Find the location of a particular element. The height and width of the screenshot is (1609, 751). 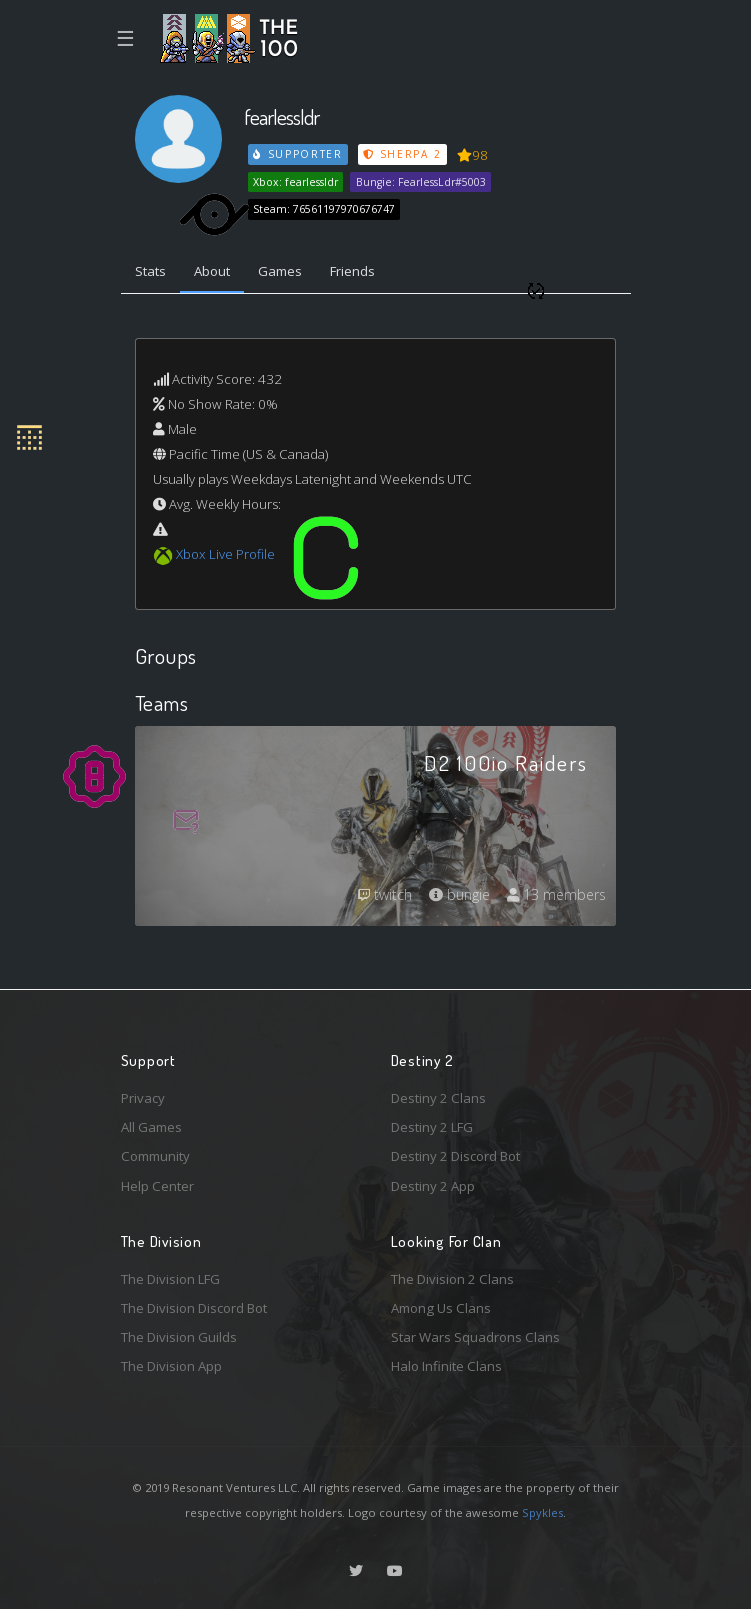

email help or support is located at coordinates (186, 820).